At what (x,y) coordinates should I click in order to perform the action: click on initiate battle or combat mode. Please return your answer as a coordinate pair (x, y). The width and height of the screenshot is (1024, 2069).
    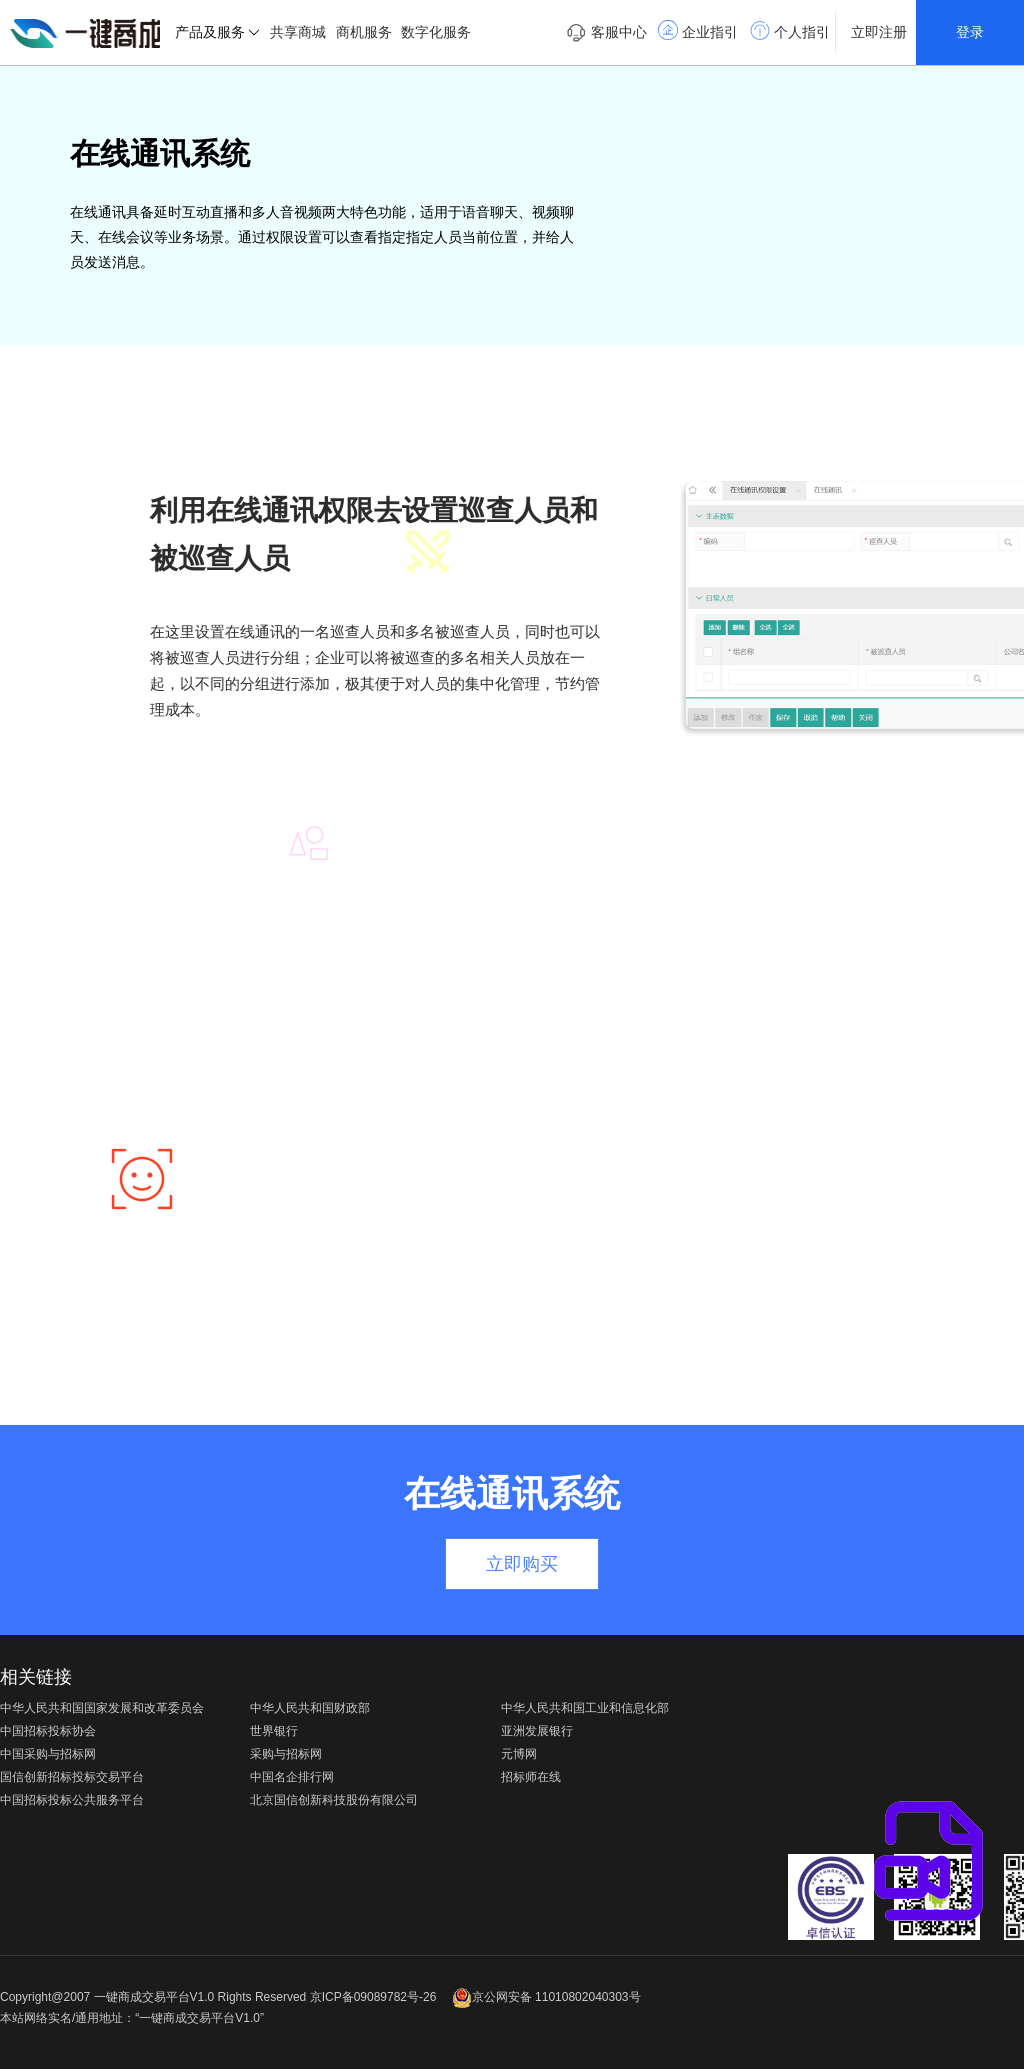
    Looking at the image, I should click on (428, 552).